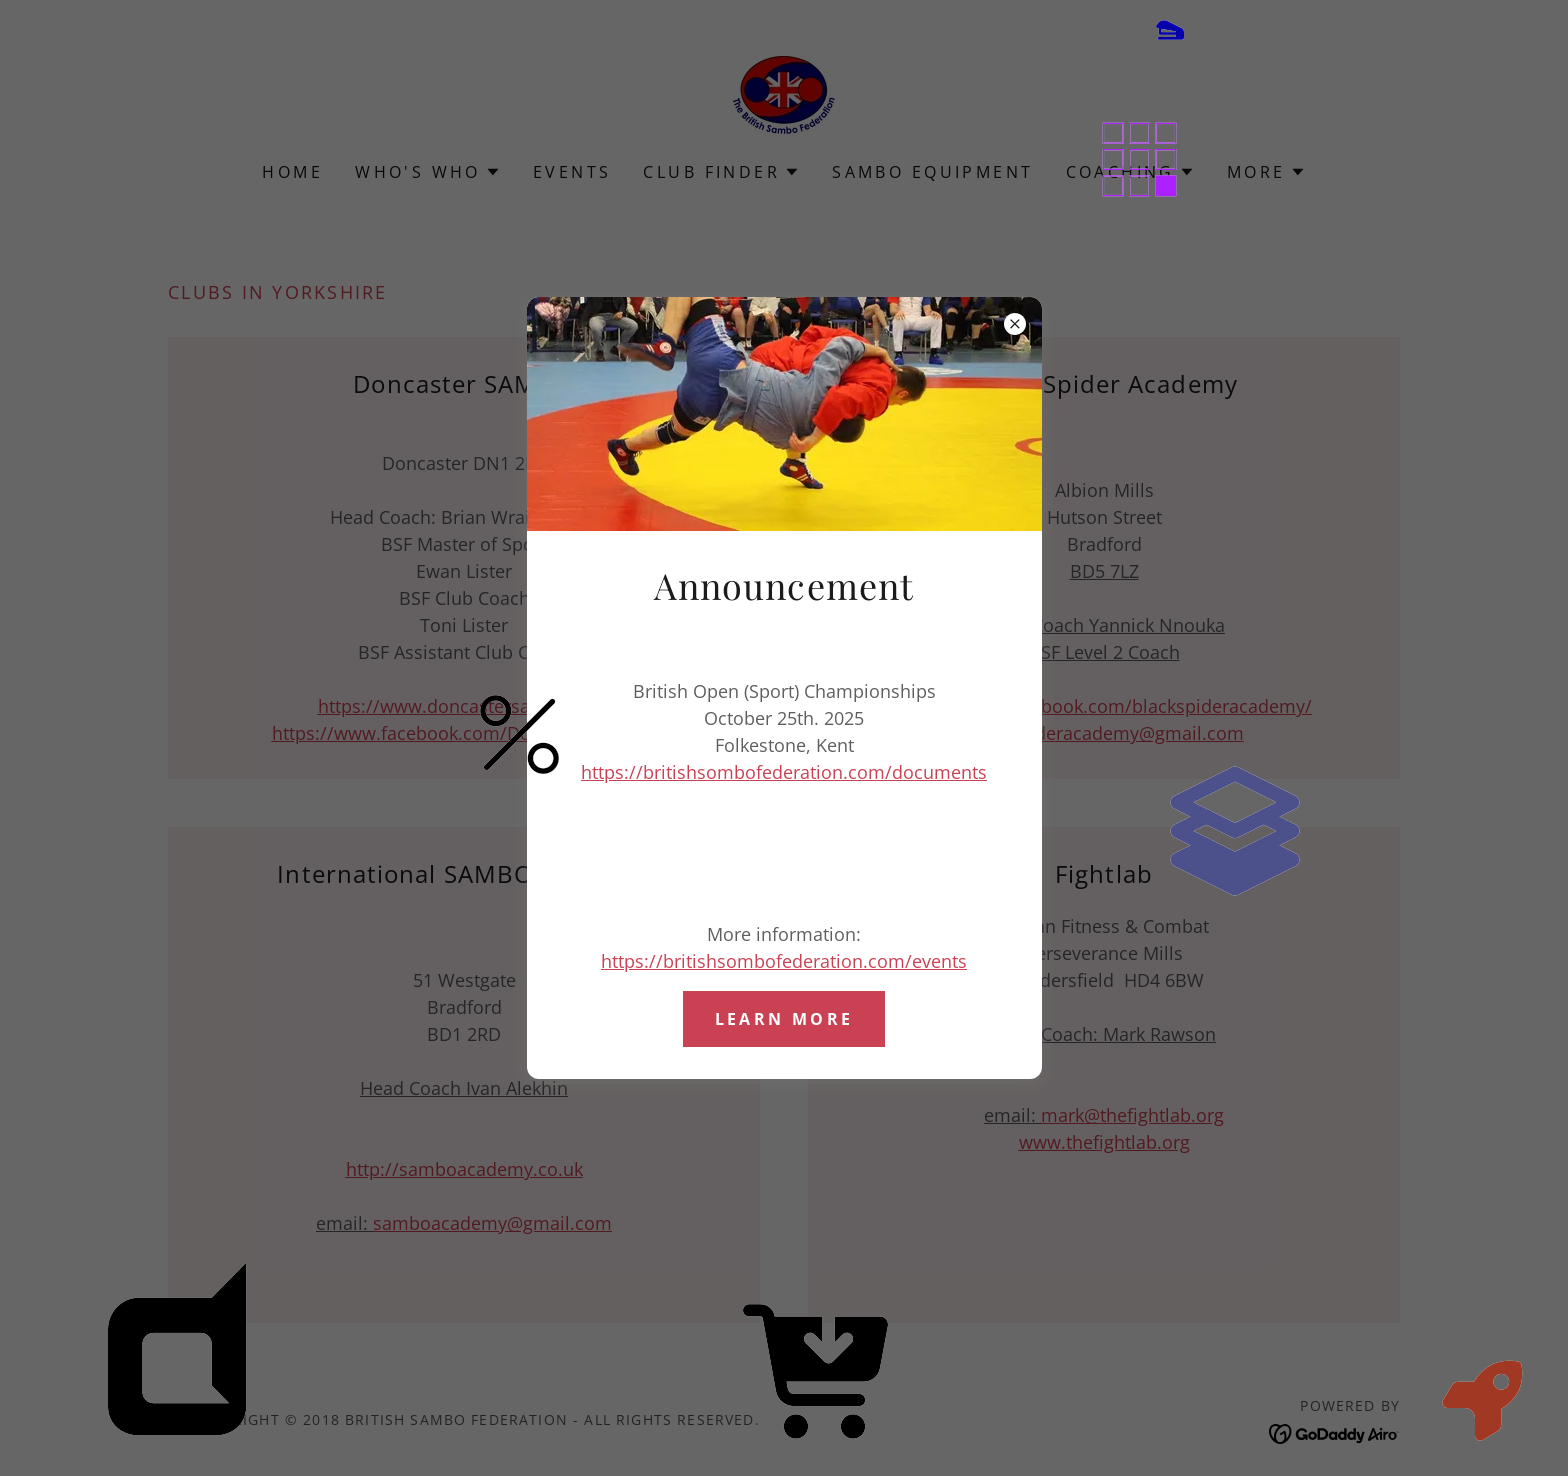 This screenshot has width=1568, height=1476. What do you see at coordinates (1485, 1397) in the screenshot?
I see `launch or deploy an application` at bounding box center [1485, 1397].